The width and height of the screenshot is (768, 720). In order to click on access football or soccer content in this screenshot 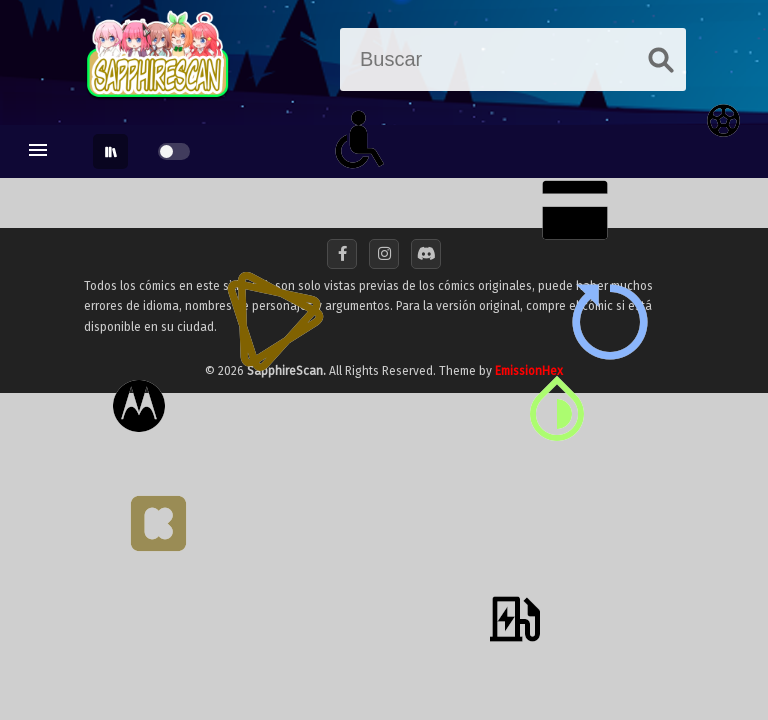, I will do `click(723, 120)`.